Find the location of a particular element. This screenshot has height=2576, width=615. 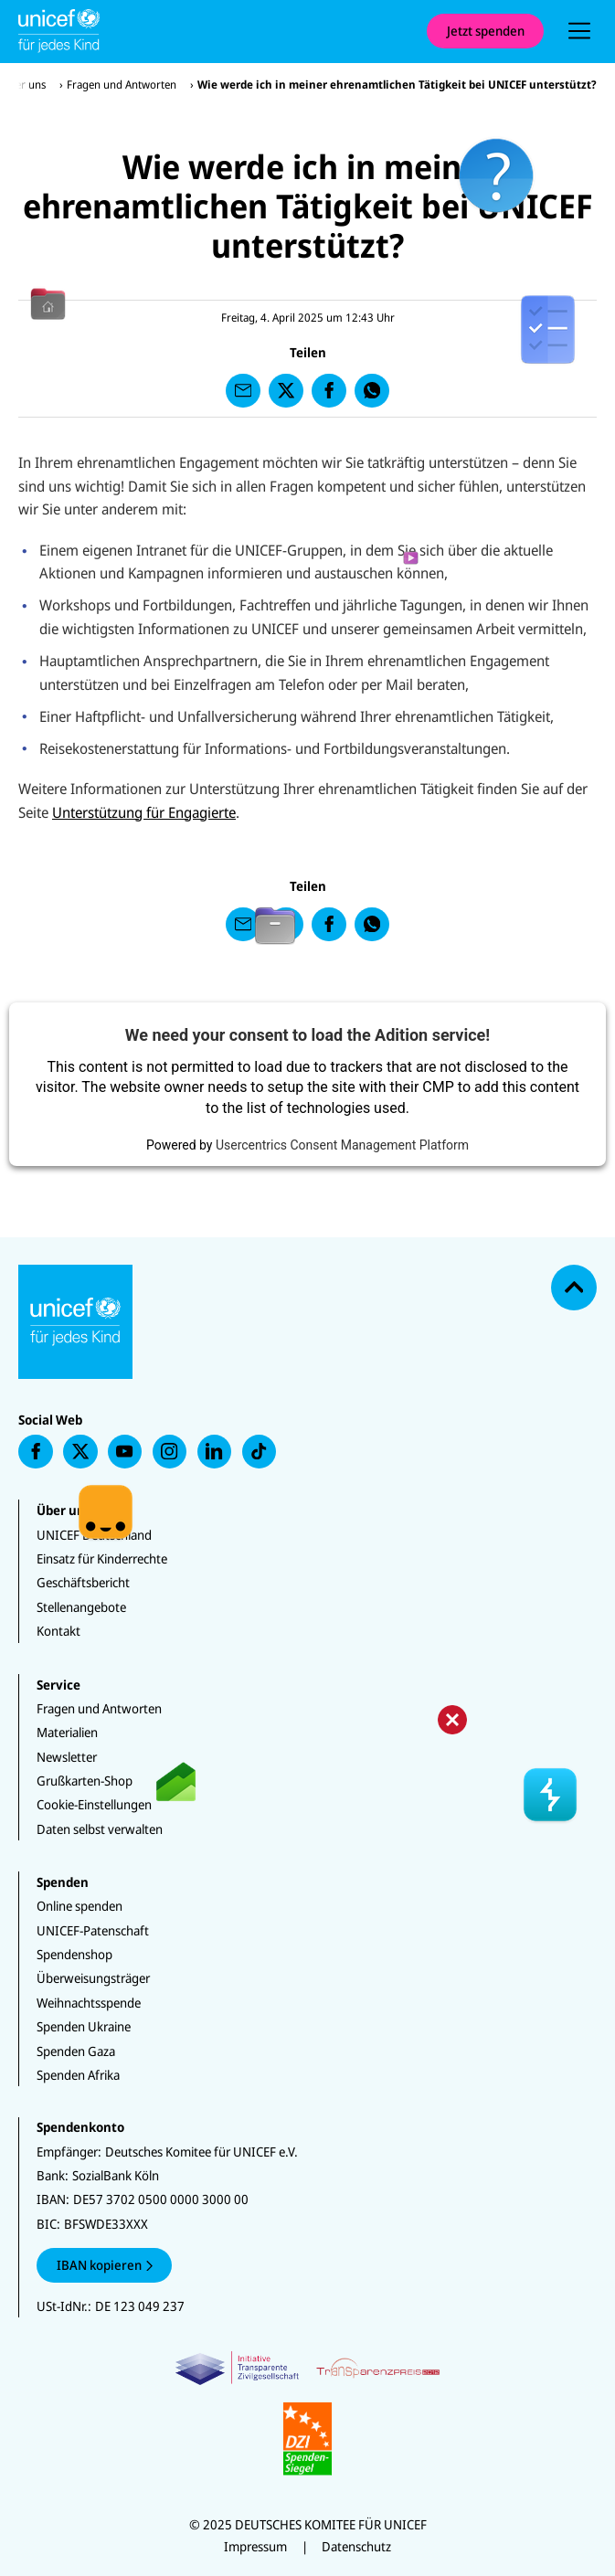

close the current window or dialog is located at coordinates (452, 1720).